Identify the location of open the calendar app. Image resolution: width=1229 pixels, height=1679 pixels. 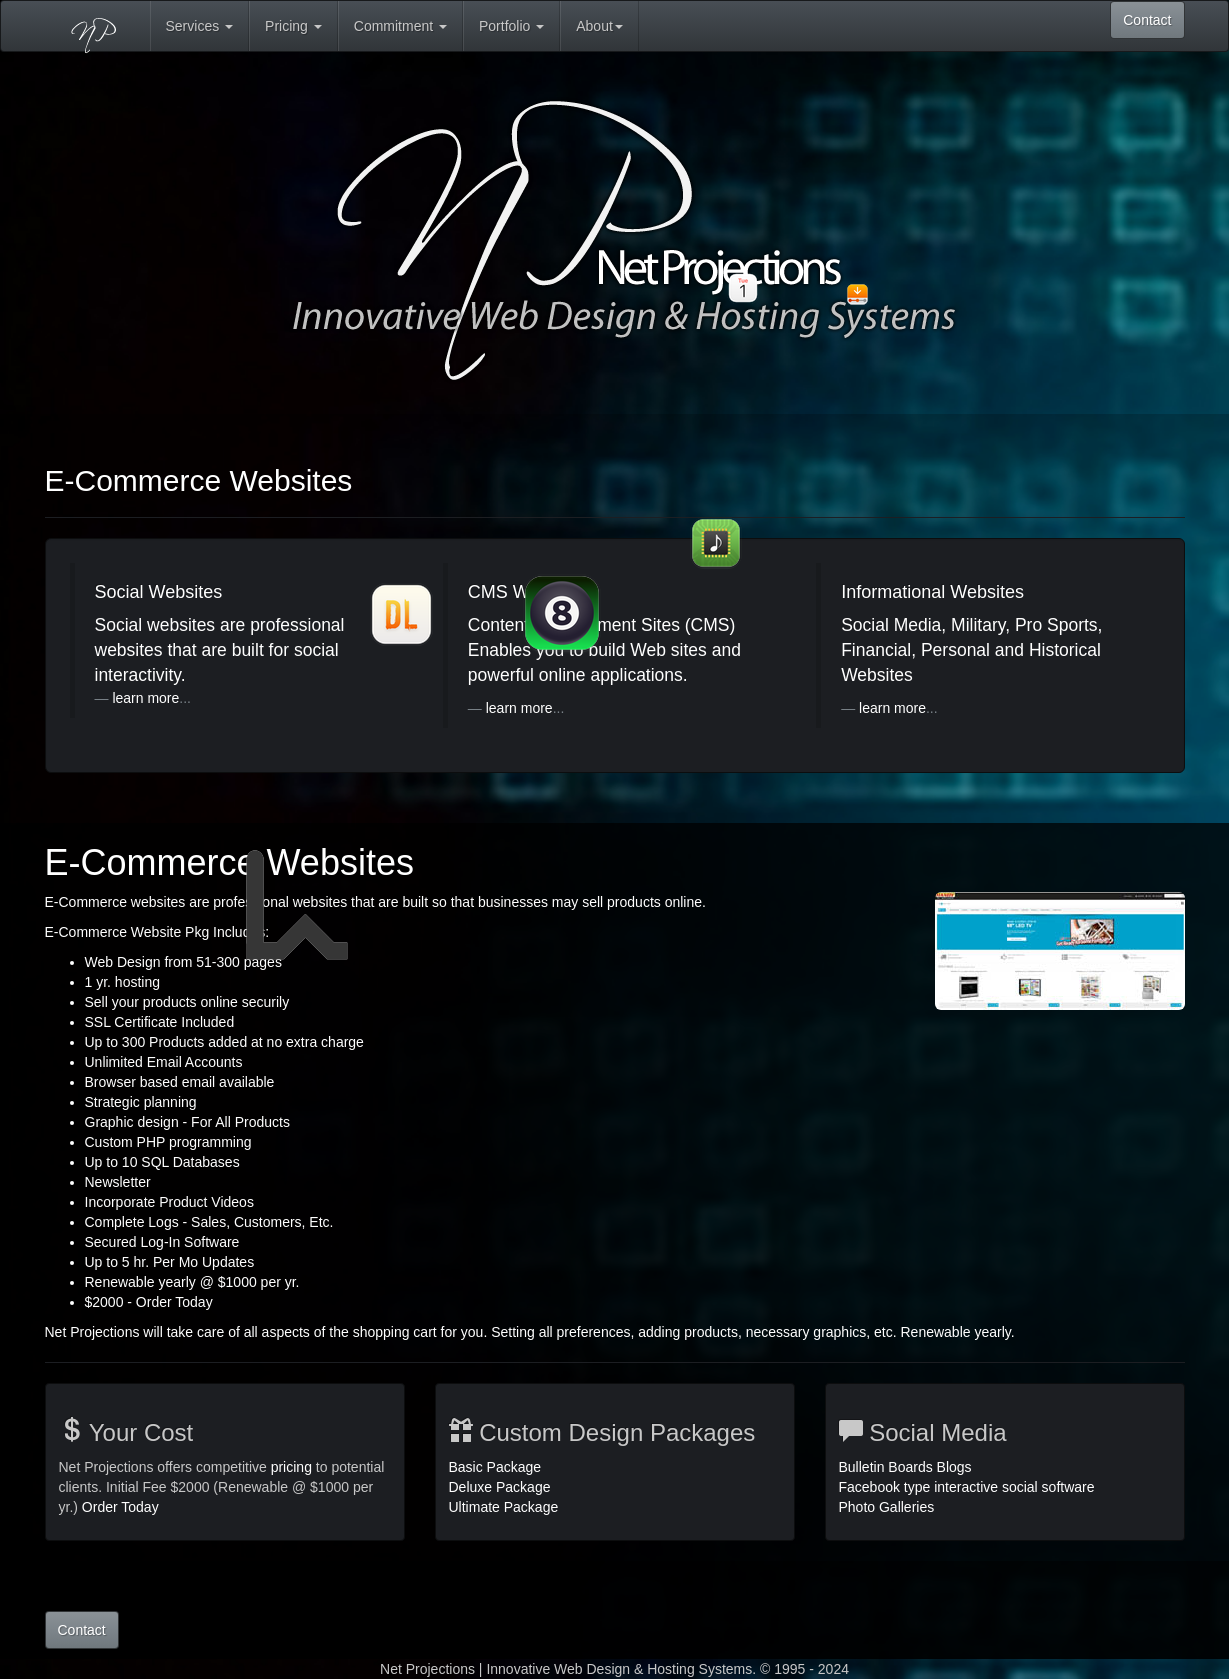
(743, 288).